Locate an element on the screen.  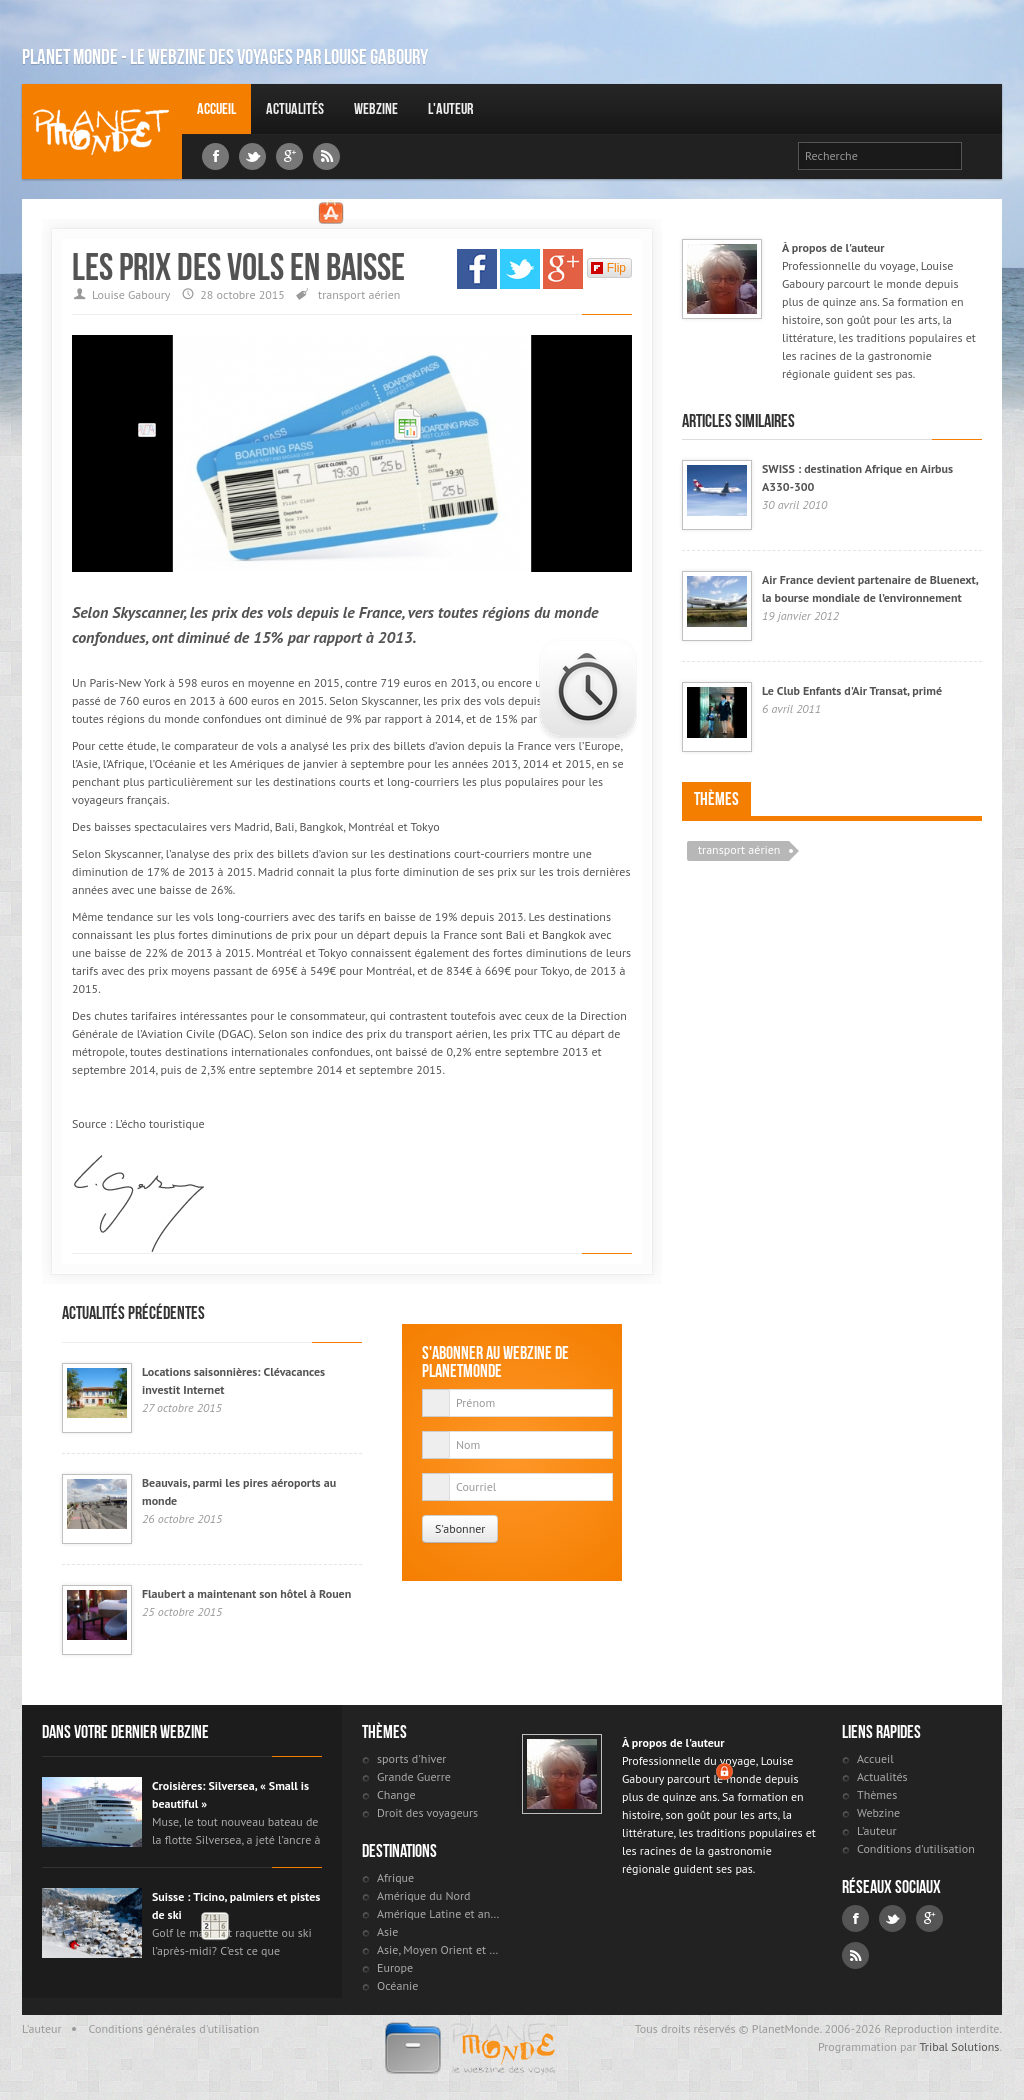
open power statistics application is located at coordinates (147, 430).